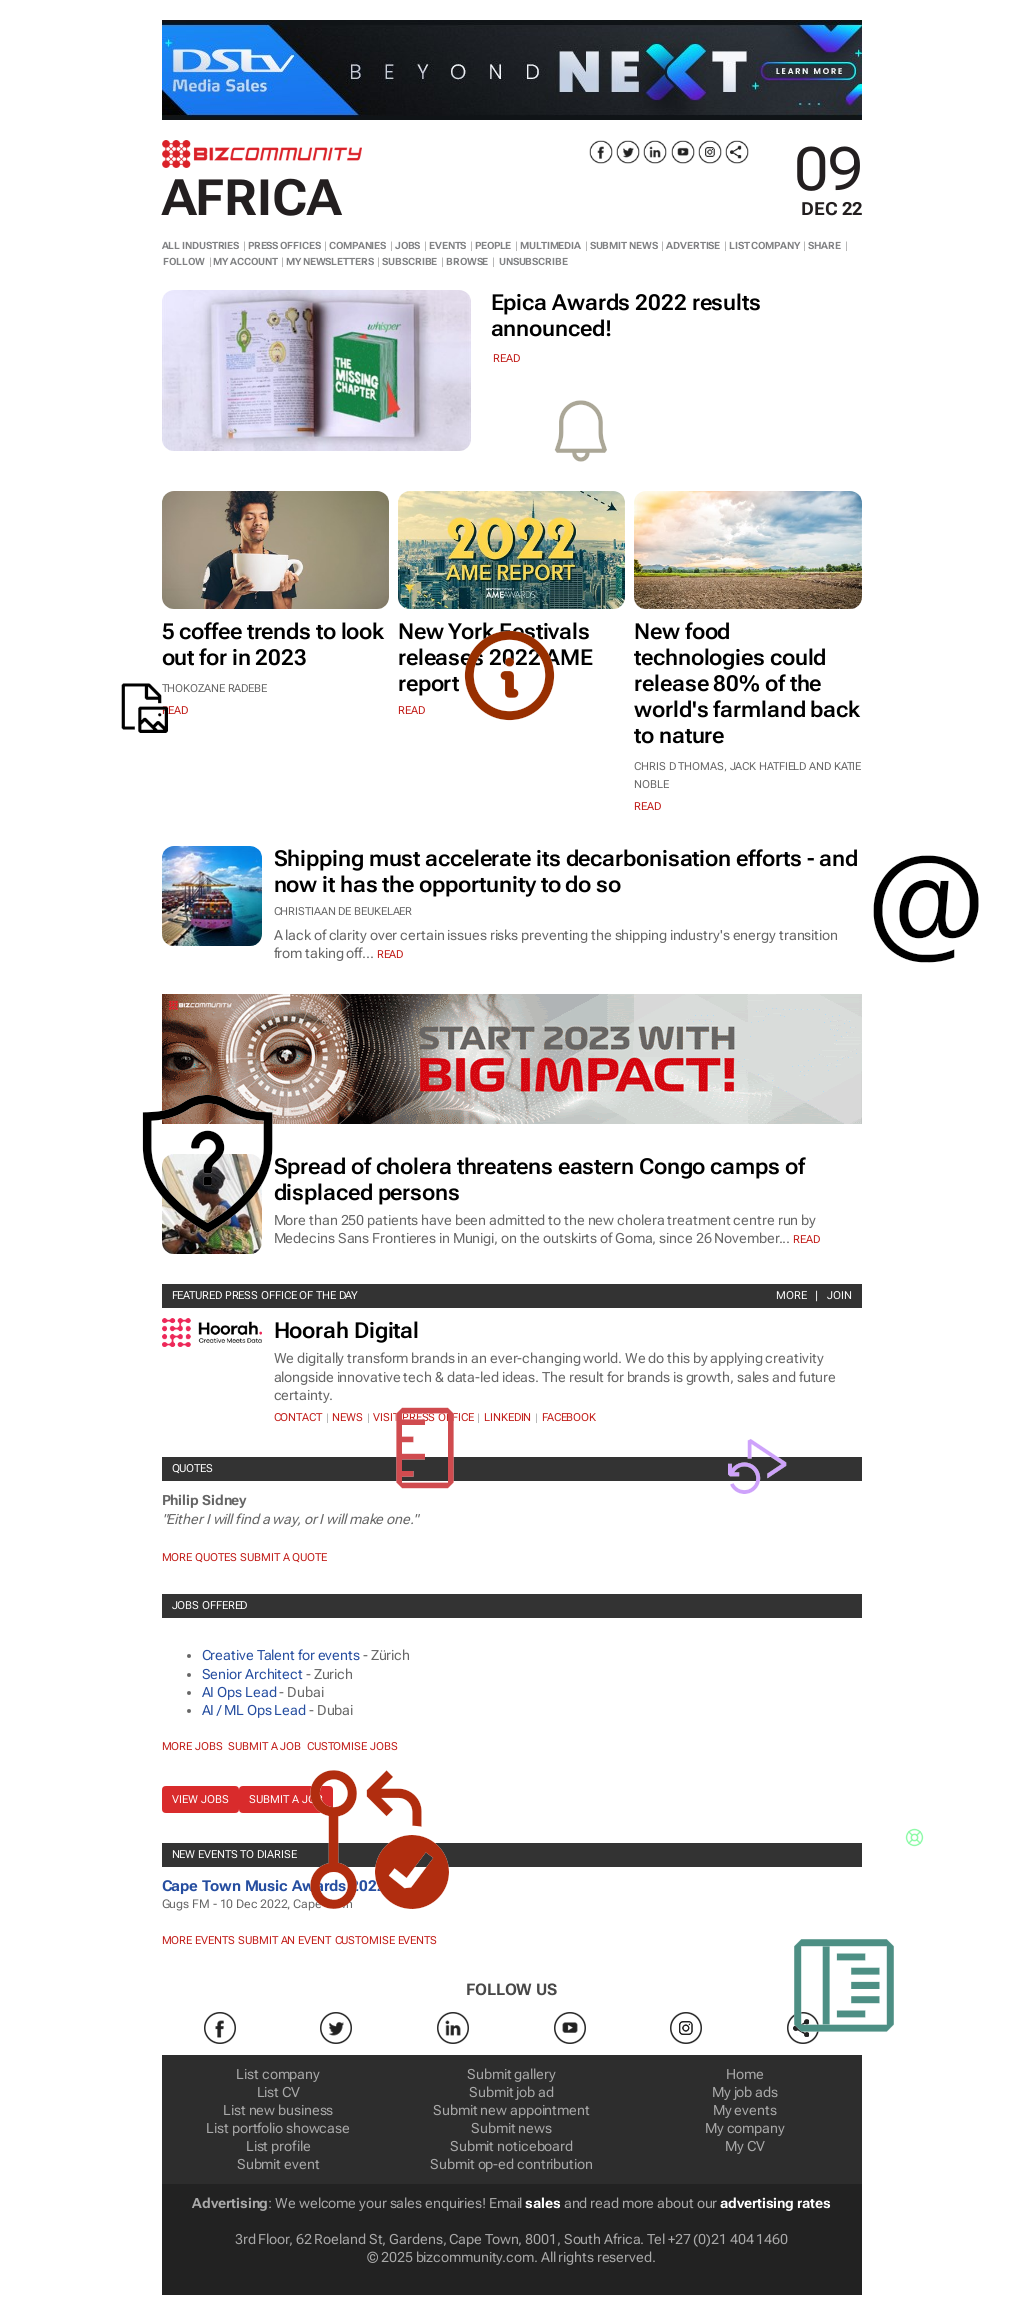 This screenshot has width=1023, height=2305. I want to click on open a media file, so click(141, 706).